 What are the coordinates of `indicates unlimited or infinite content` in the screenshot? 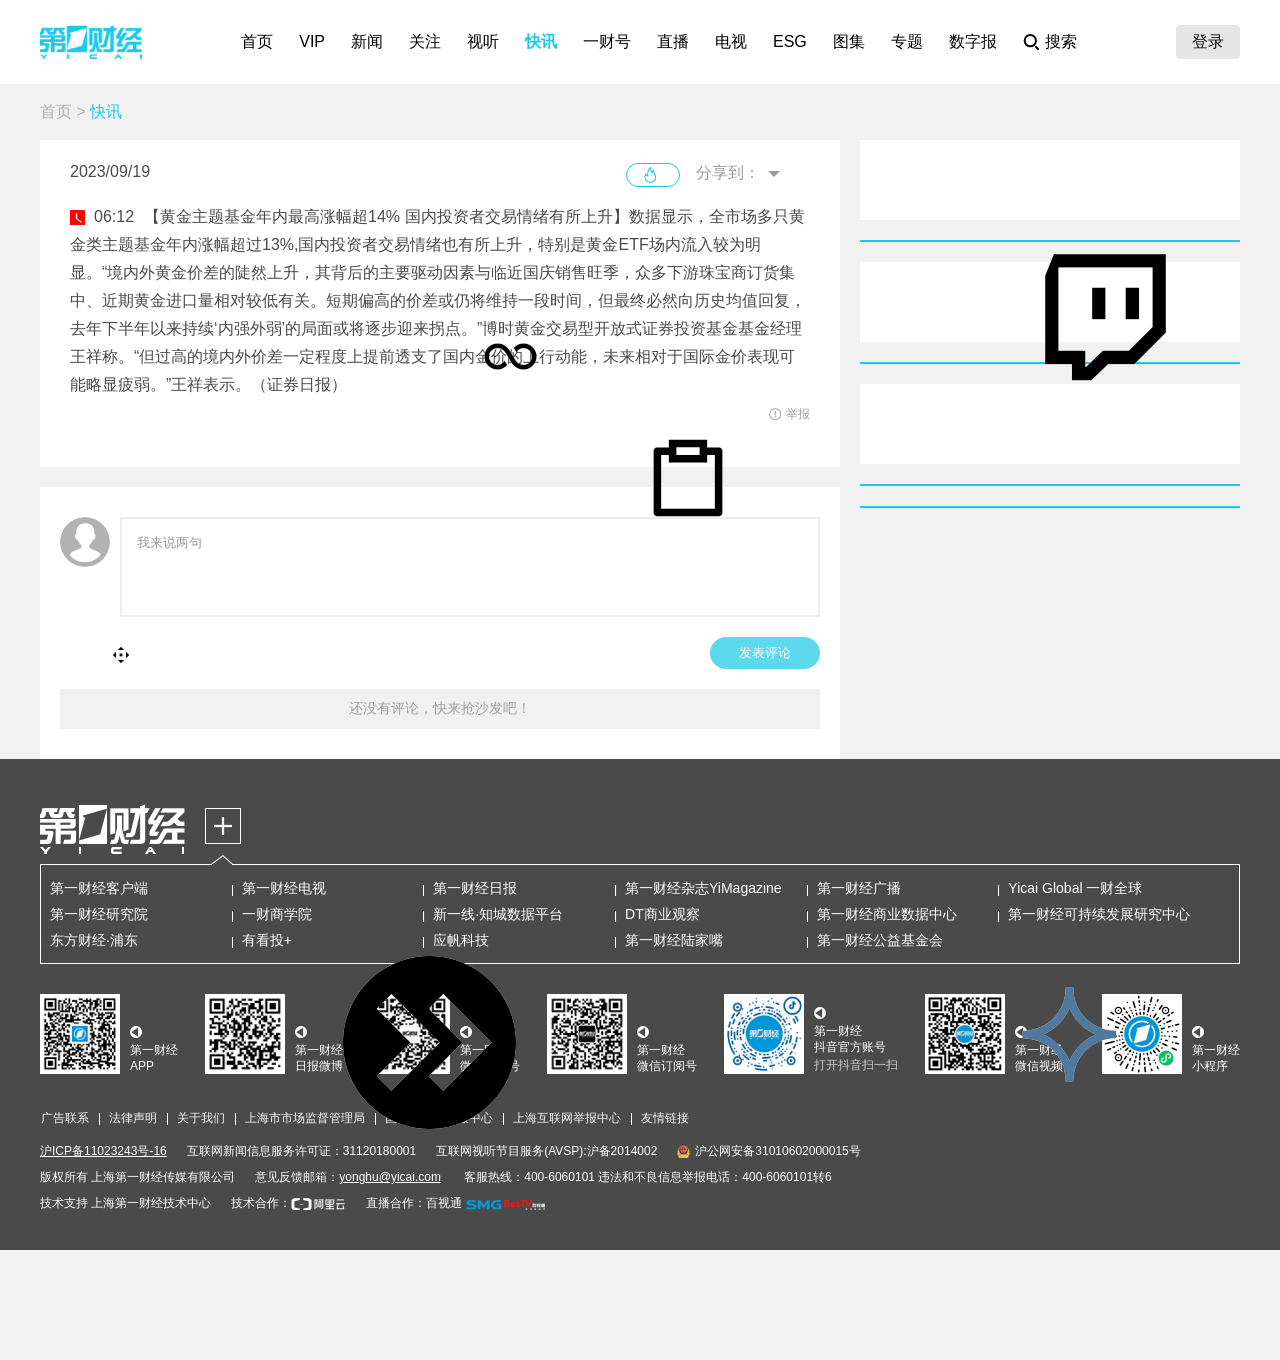 It's located at (510, 356).